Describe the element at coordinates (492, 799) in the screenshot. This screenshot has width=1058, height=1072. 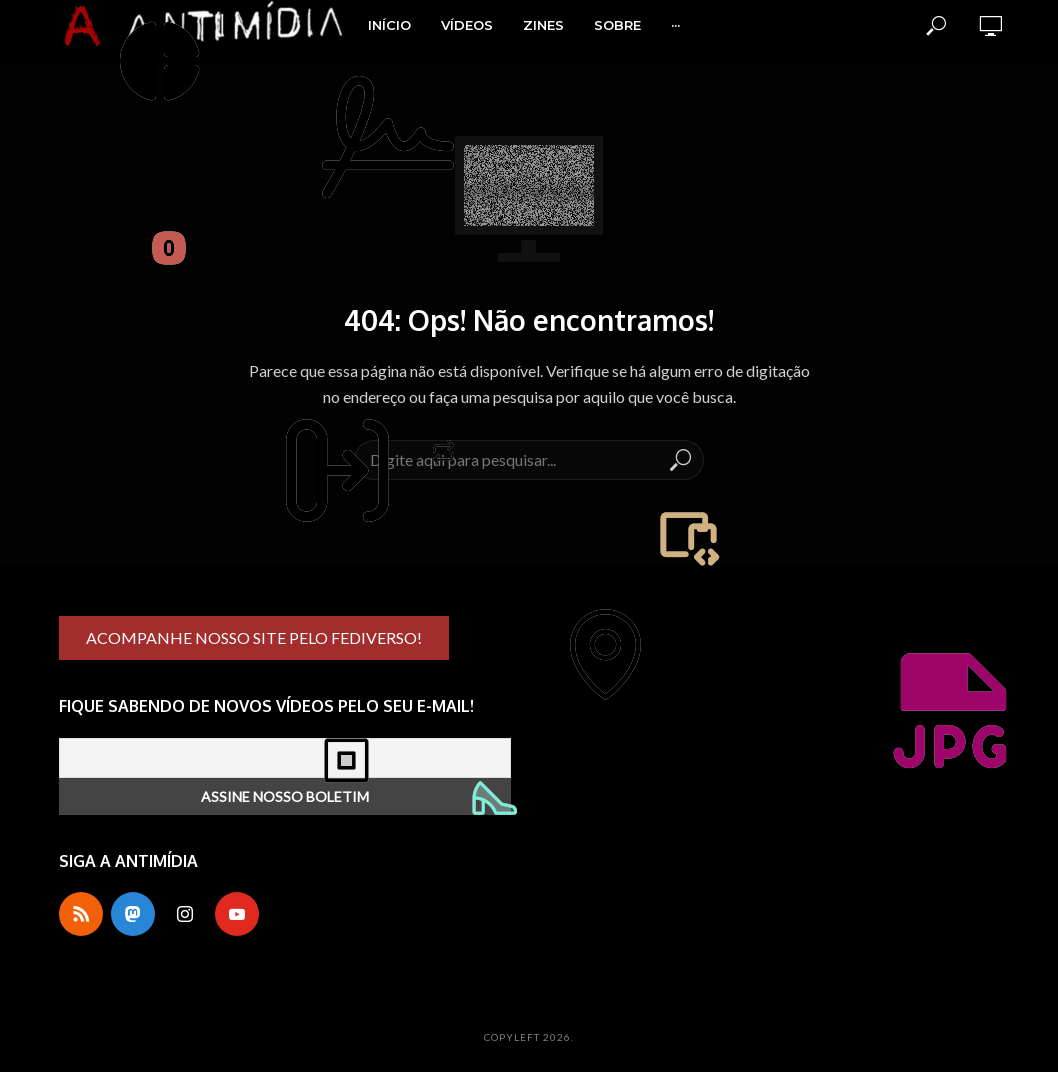
I see `browse women's footwear category` at that location.